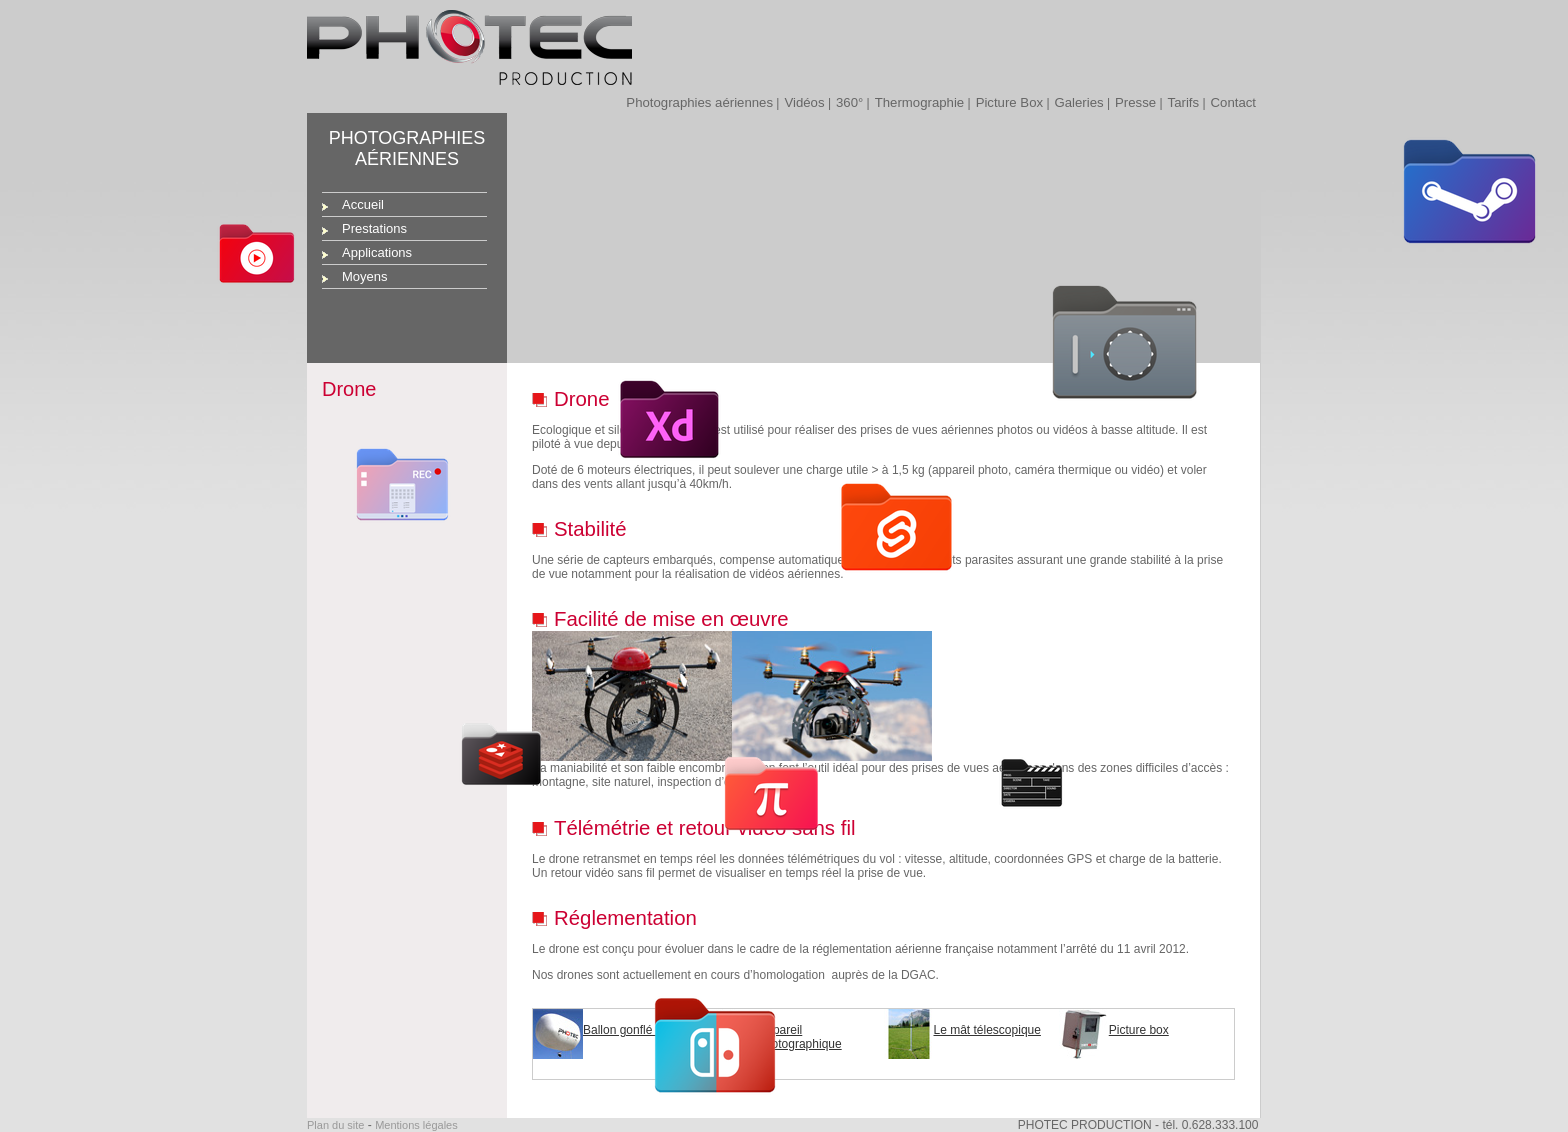 This screenshot has width=1568, height=1132. What do you see at coordinates (501, 756) in the screenshot?
I see `open redis database project folder` at bounding box center [501, 756].